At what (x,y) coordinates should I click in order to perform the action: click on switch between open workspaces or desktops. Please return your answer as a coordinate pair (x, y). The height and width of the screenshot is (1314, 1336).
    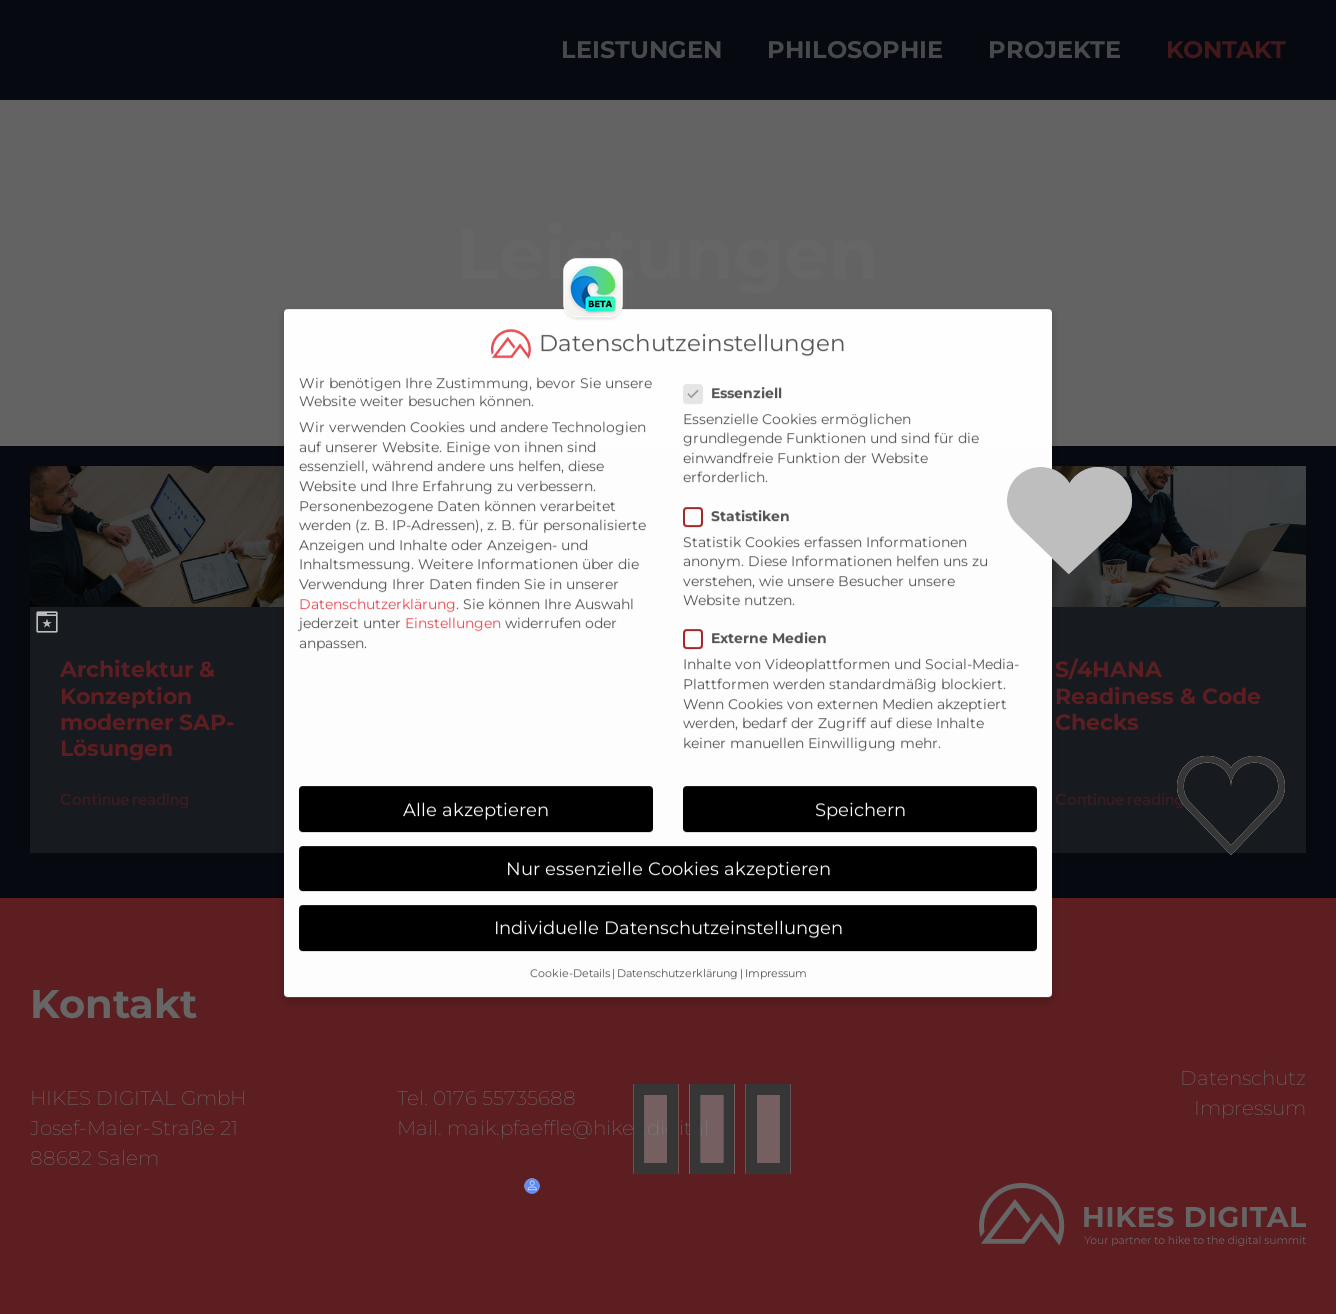
    Looking at the image, I should click on (712, 1129).